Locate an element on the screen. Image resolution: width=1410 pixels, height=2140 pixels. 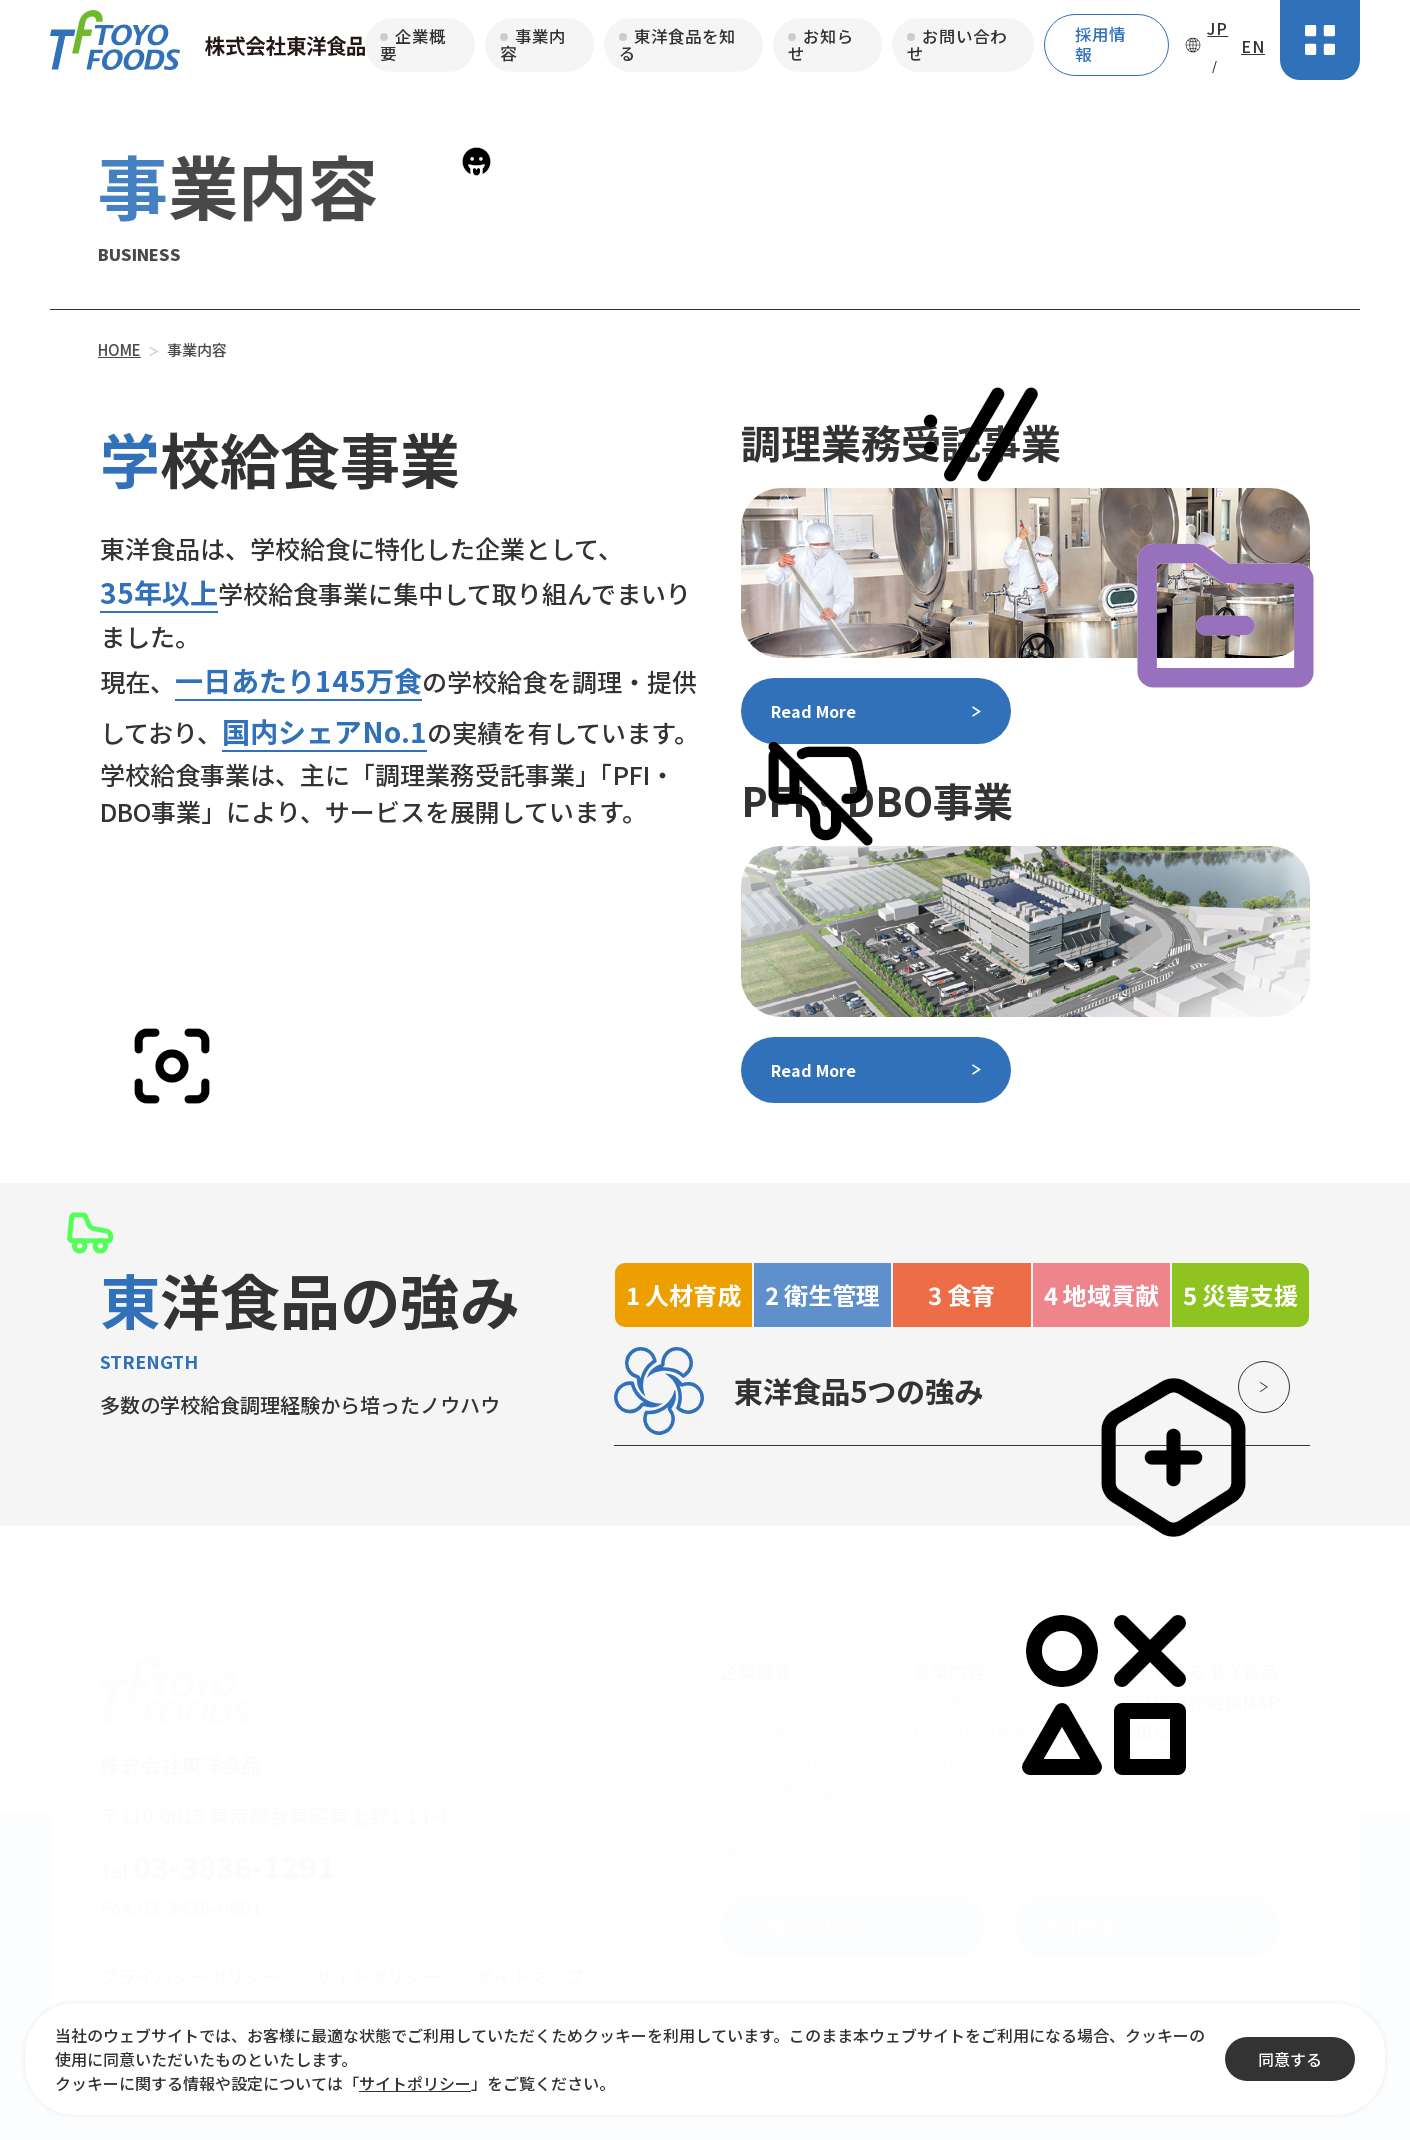
dislike feature is disabled or unavailable is located at coordinates (820, 793).